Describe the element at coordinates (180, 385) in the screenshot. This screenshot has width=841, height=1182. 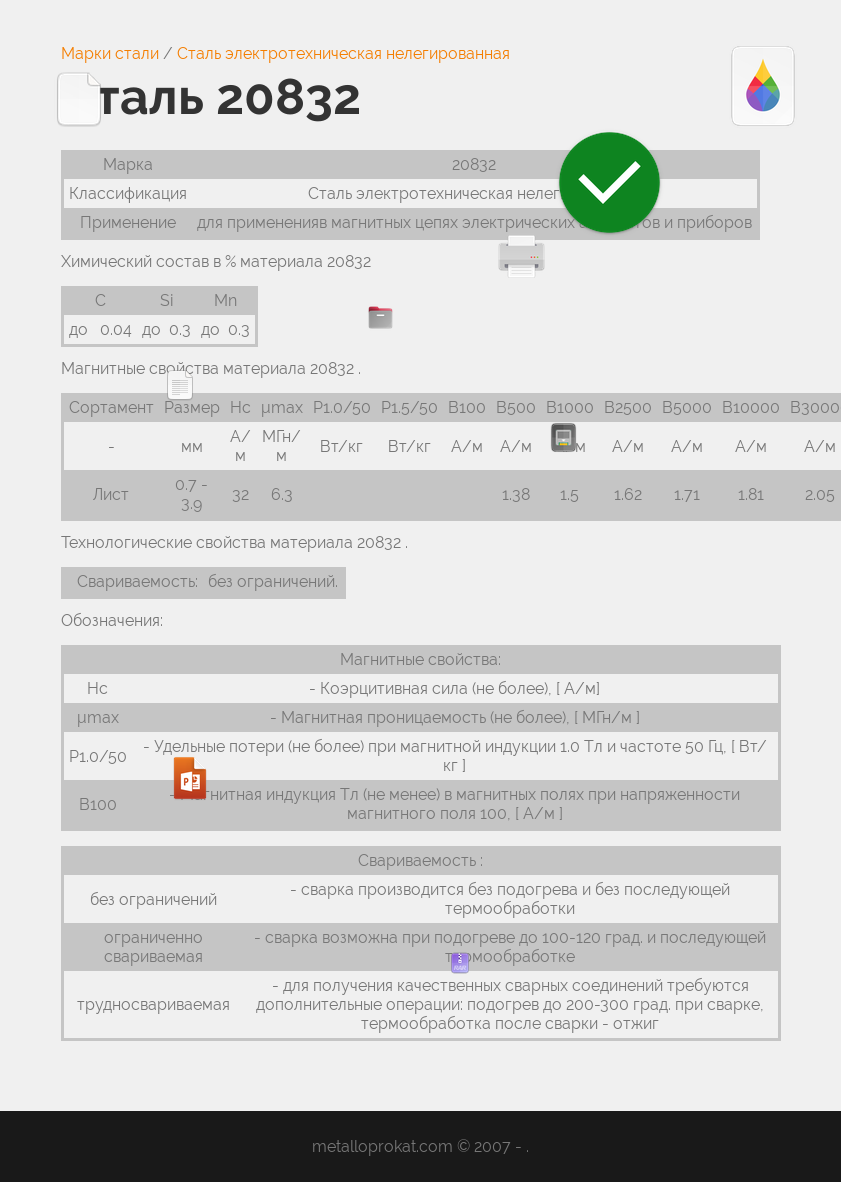
I see `open a plain text file` at that location.